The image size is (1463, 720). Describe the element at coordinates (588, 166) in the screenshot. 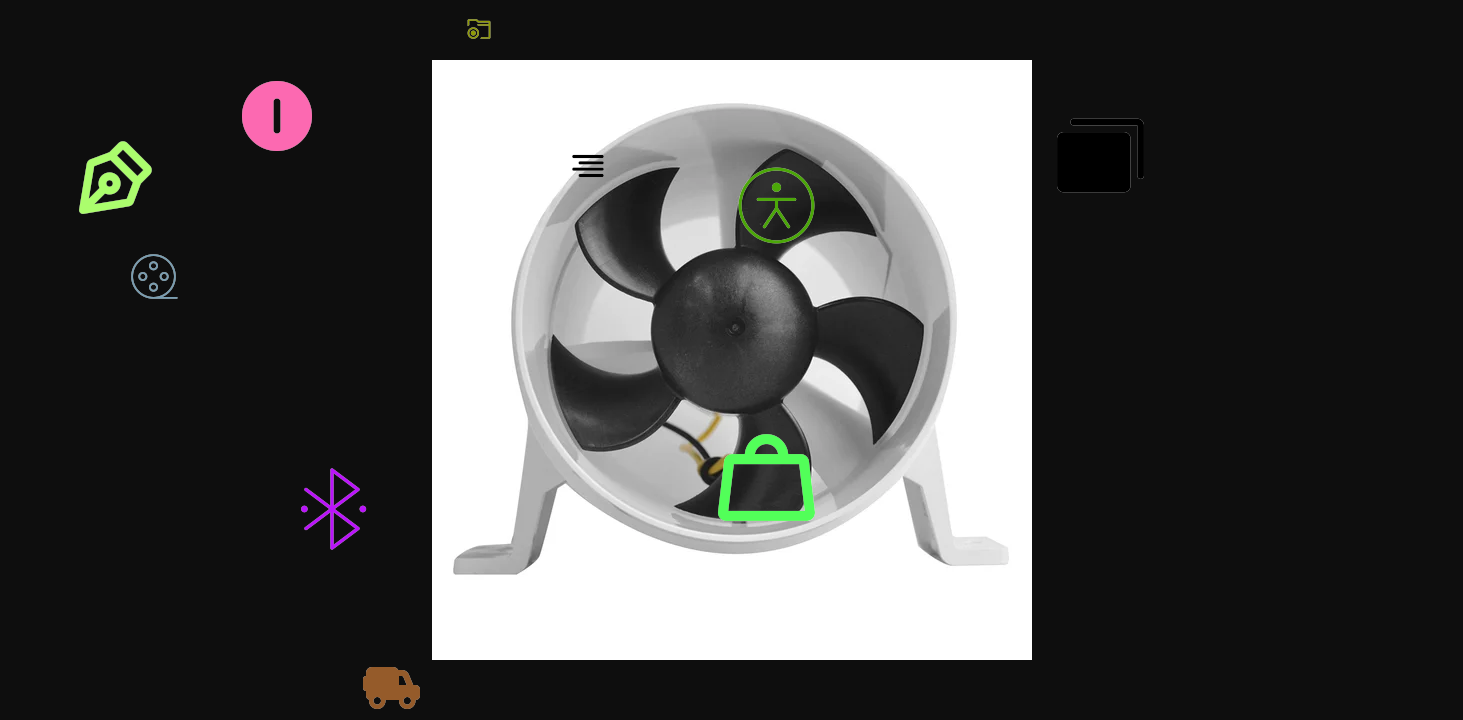

I see `align text to the right` at that location.